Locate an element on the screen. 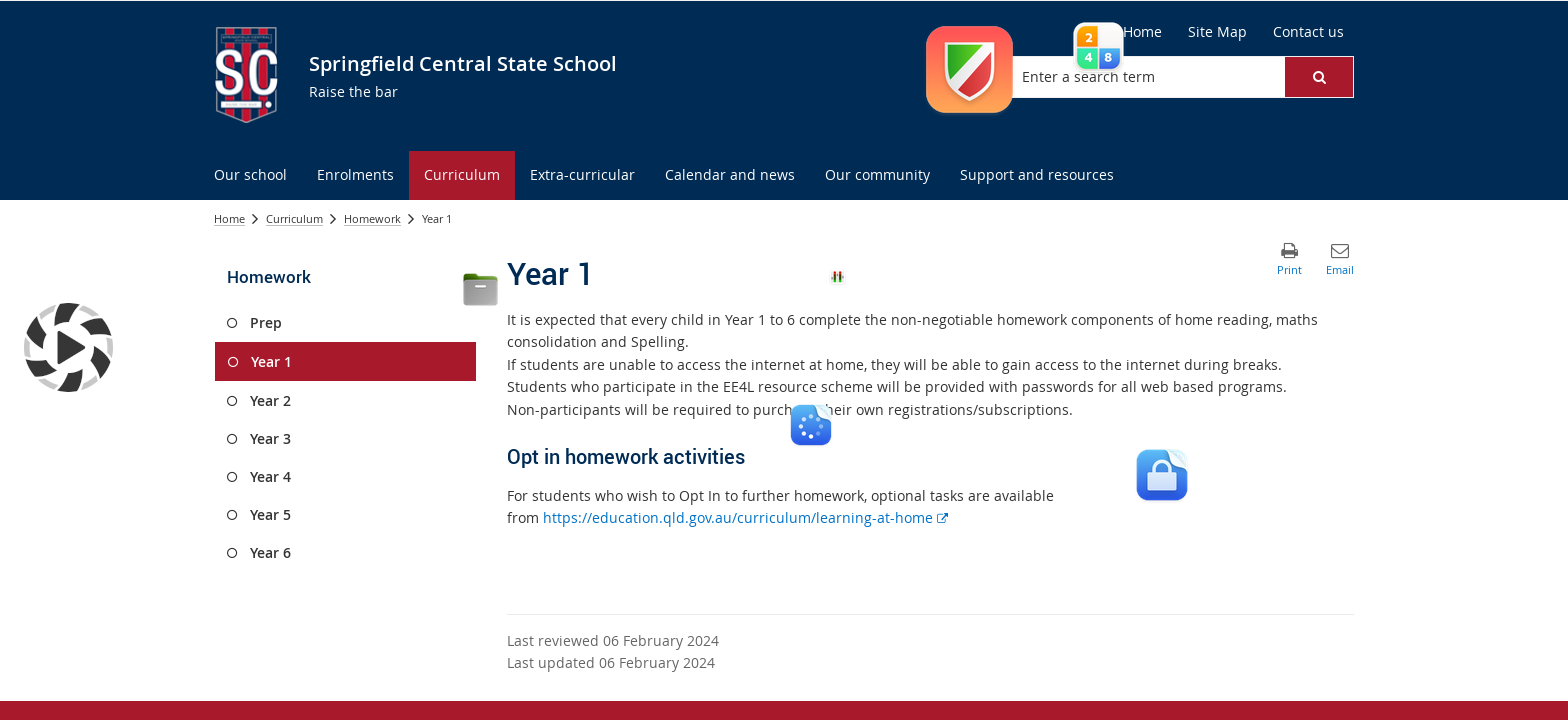 The height and width of the screenshot is (720, 1568). open firewall configuration settings is located at coordinates (969, 69).